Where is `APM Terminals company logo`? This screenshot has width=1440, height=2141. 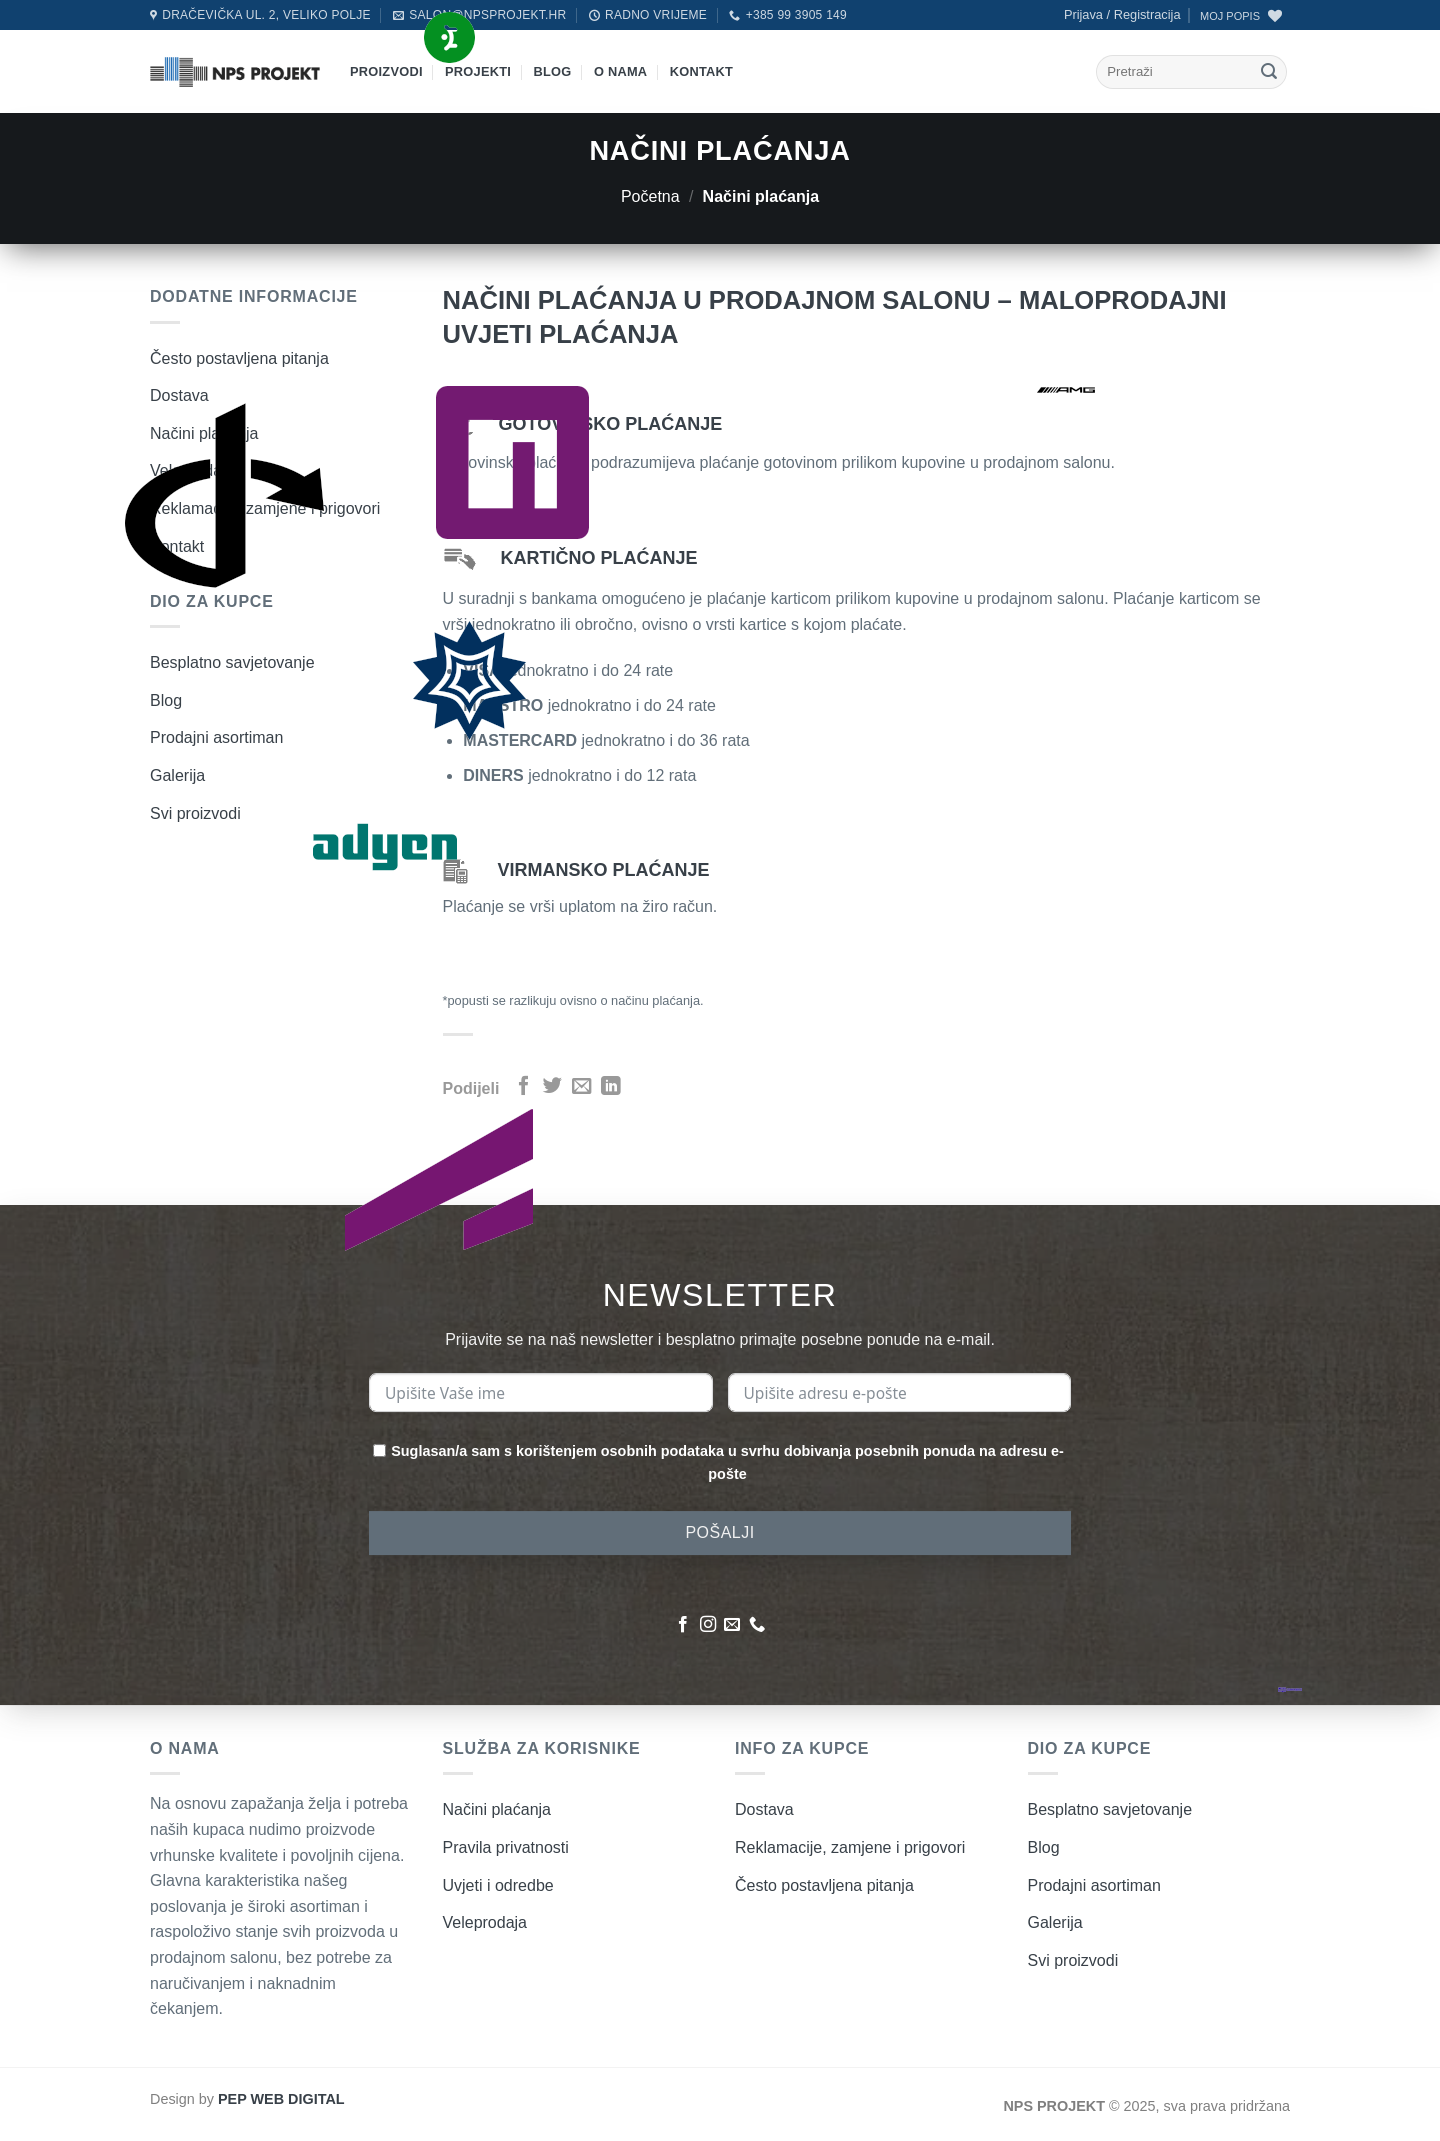
APM Terminals company logo is located at coordinates (439, 1180).